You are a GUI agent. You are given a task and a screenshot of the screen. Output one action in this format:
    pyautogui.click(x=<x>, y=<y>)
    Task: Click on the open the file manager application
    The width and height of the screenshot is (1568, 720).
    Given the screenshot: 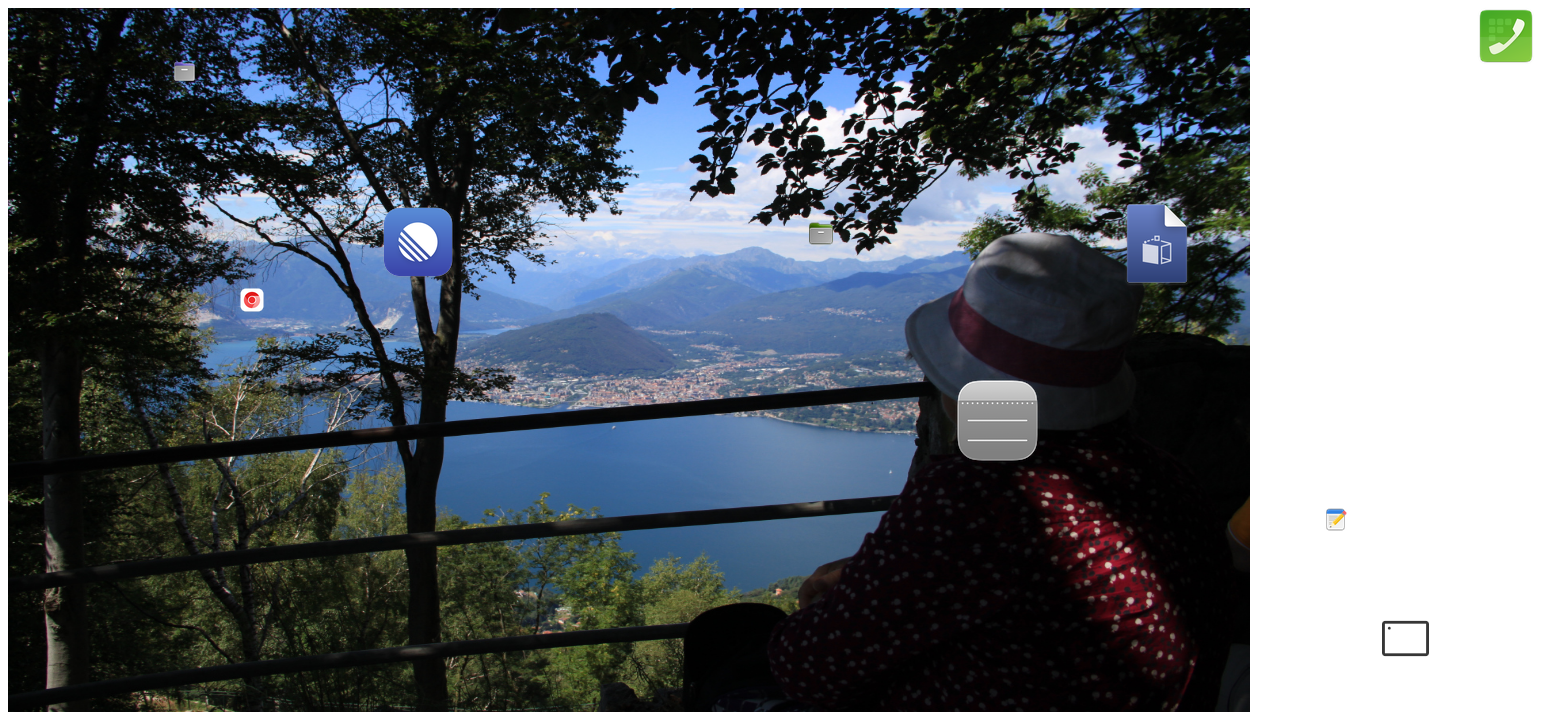 What is the action you would take?
    pyautogui.click(x=184, y=71)
    